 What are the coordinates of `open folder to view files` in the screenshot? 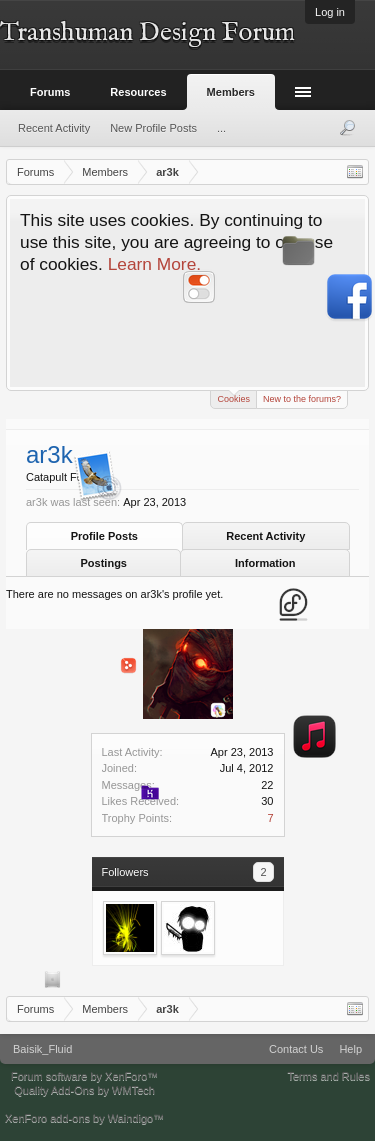 It's located at (298, 250).